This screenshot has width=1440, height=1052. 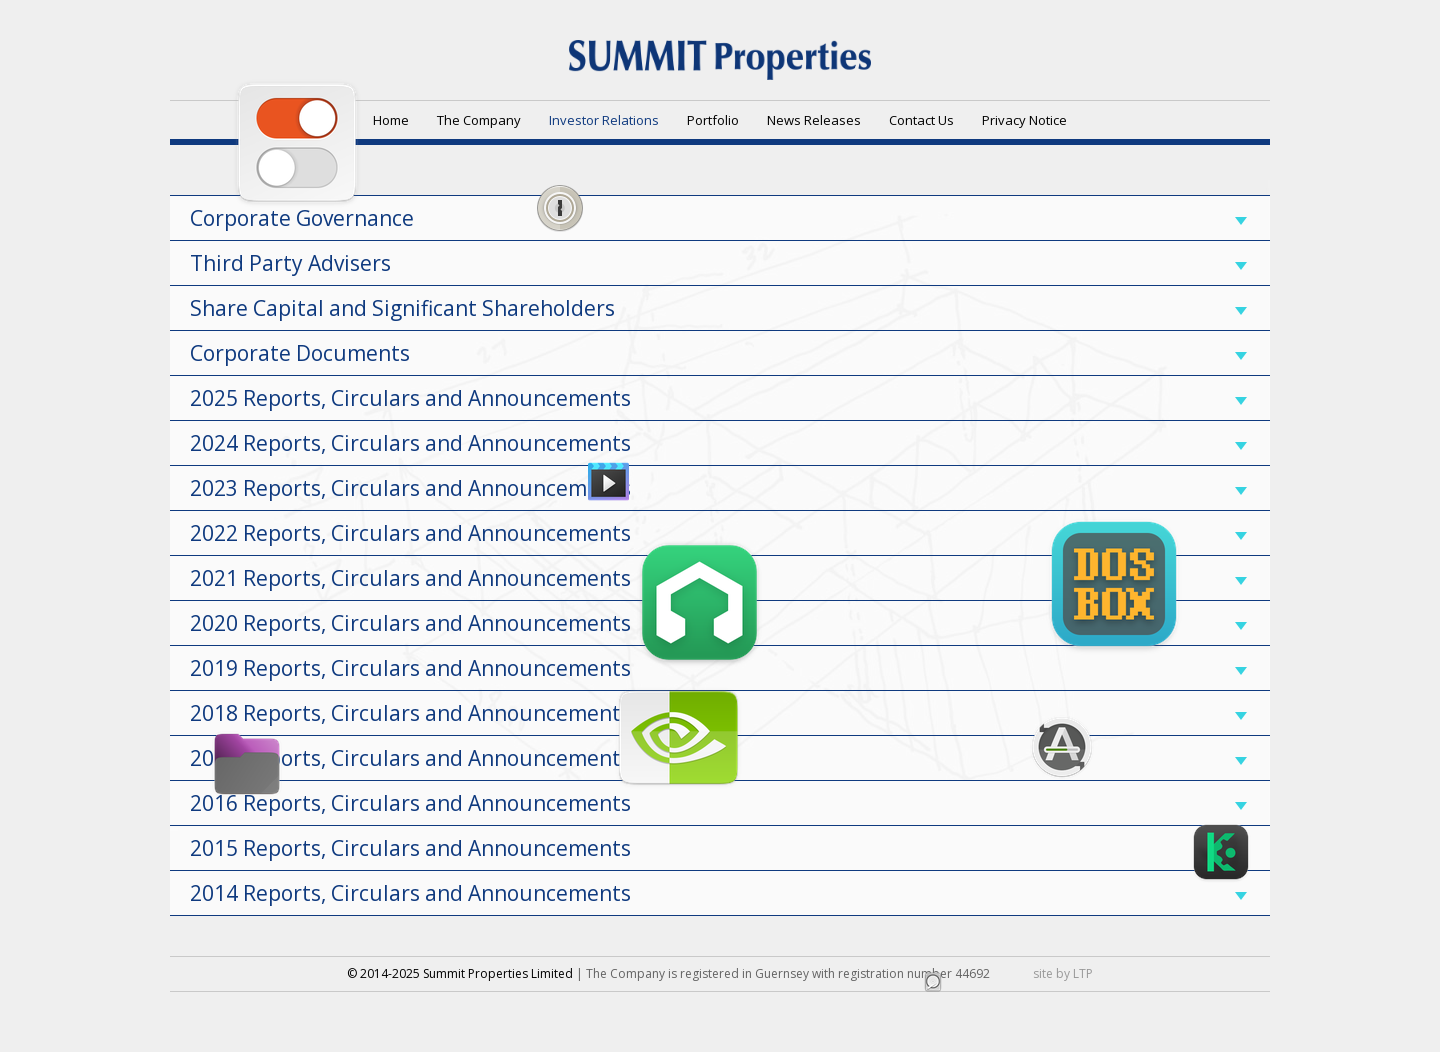 I want to click on open the software updater application, so click(x=1062, y=747).